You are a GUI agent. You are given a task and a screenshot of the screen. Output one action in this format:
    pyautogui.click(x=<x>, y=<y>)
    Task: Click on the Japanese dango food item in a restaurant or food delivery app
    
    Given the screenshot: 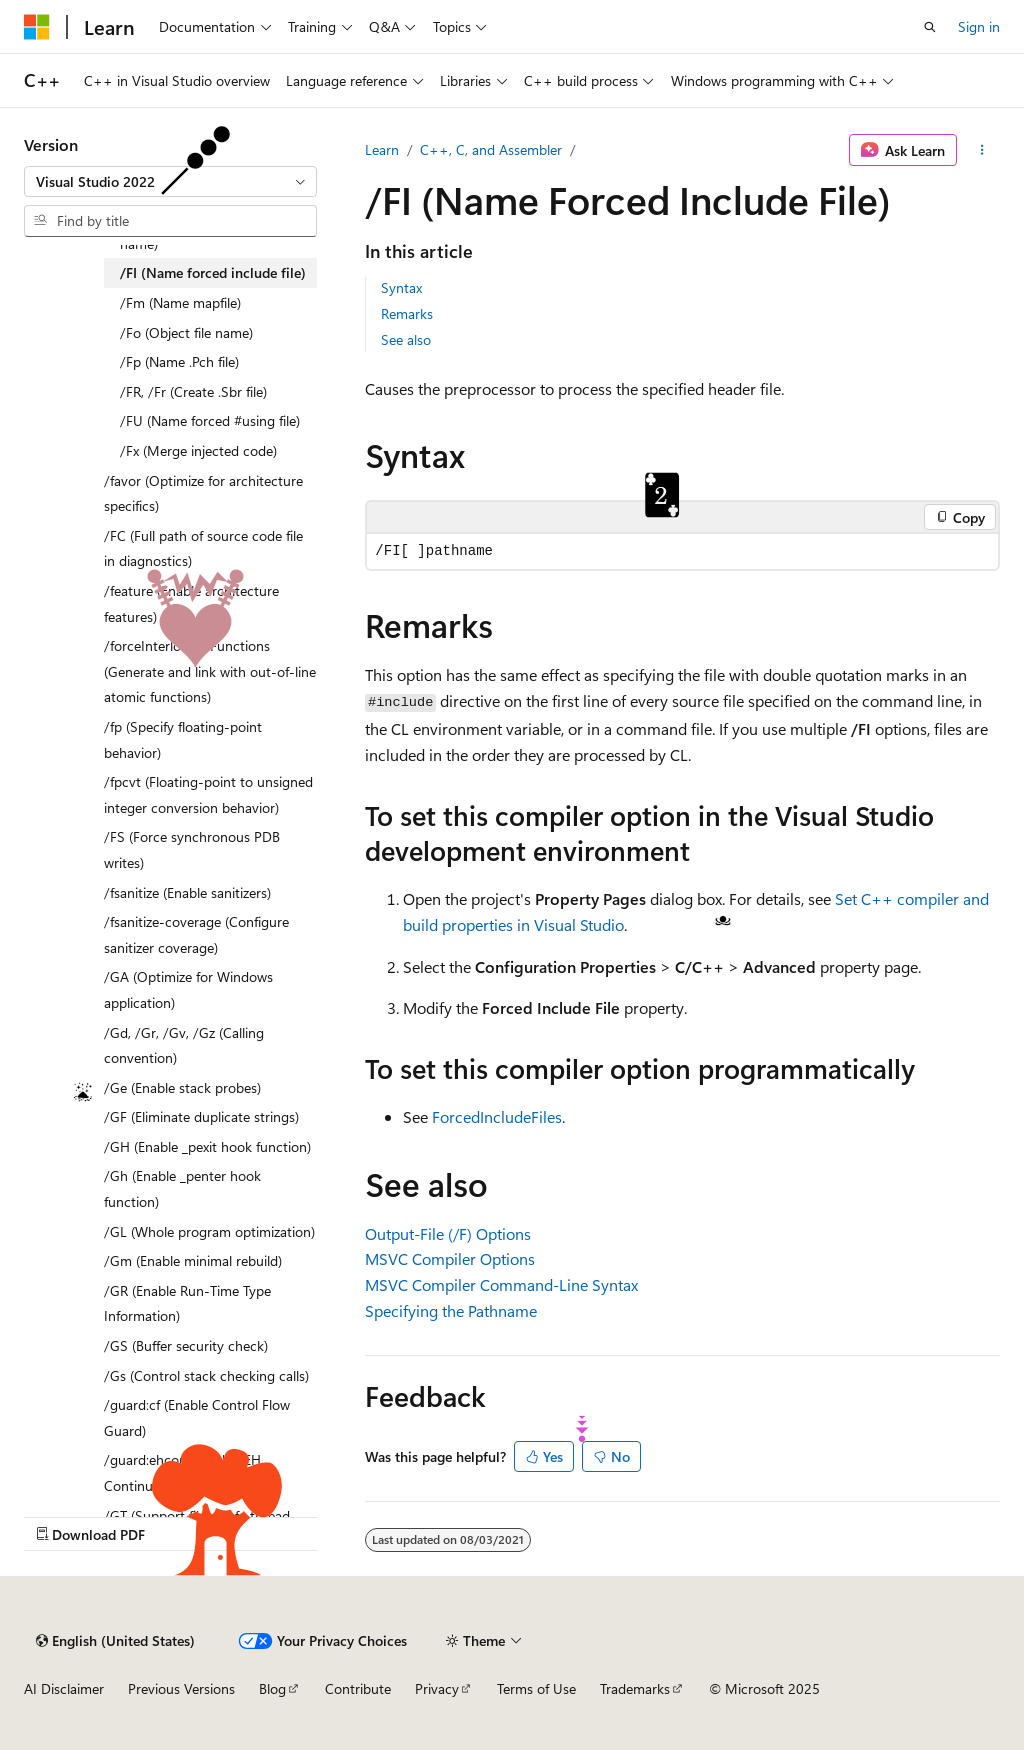 What is the action you would take?
    pyautogui.click(x=195, y=160)
    